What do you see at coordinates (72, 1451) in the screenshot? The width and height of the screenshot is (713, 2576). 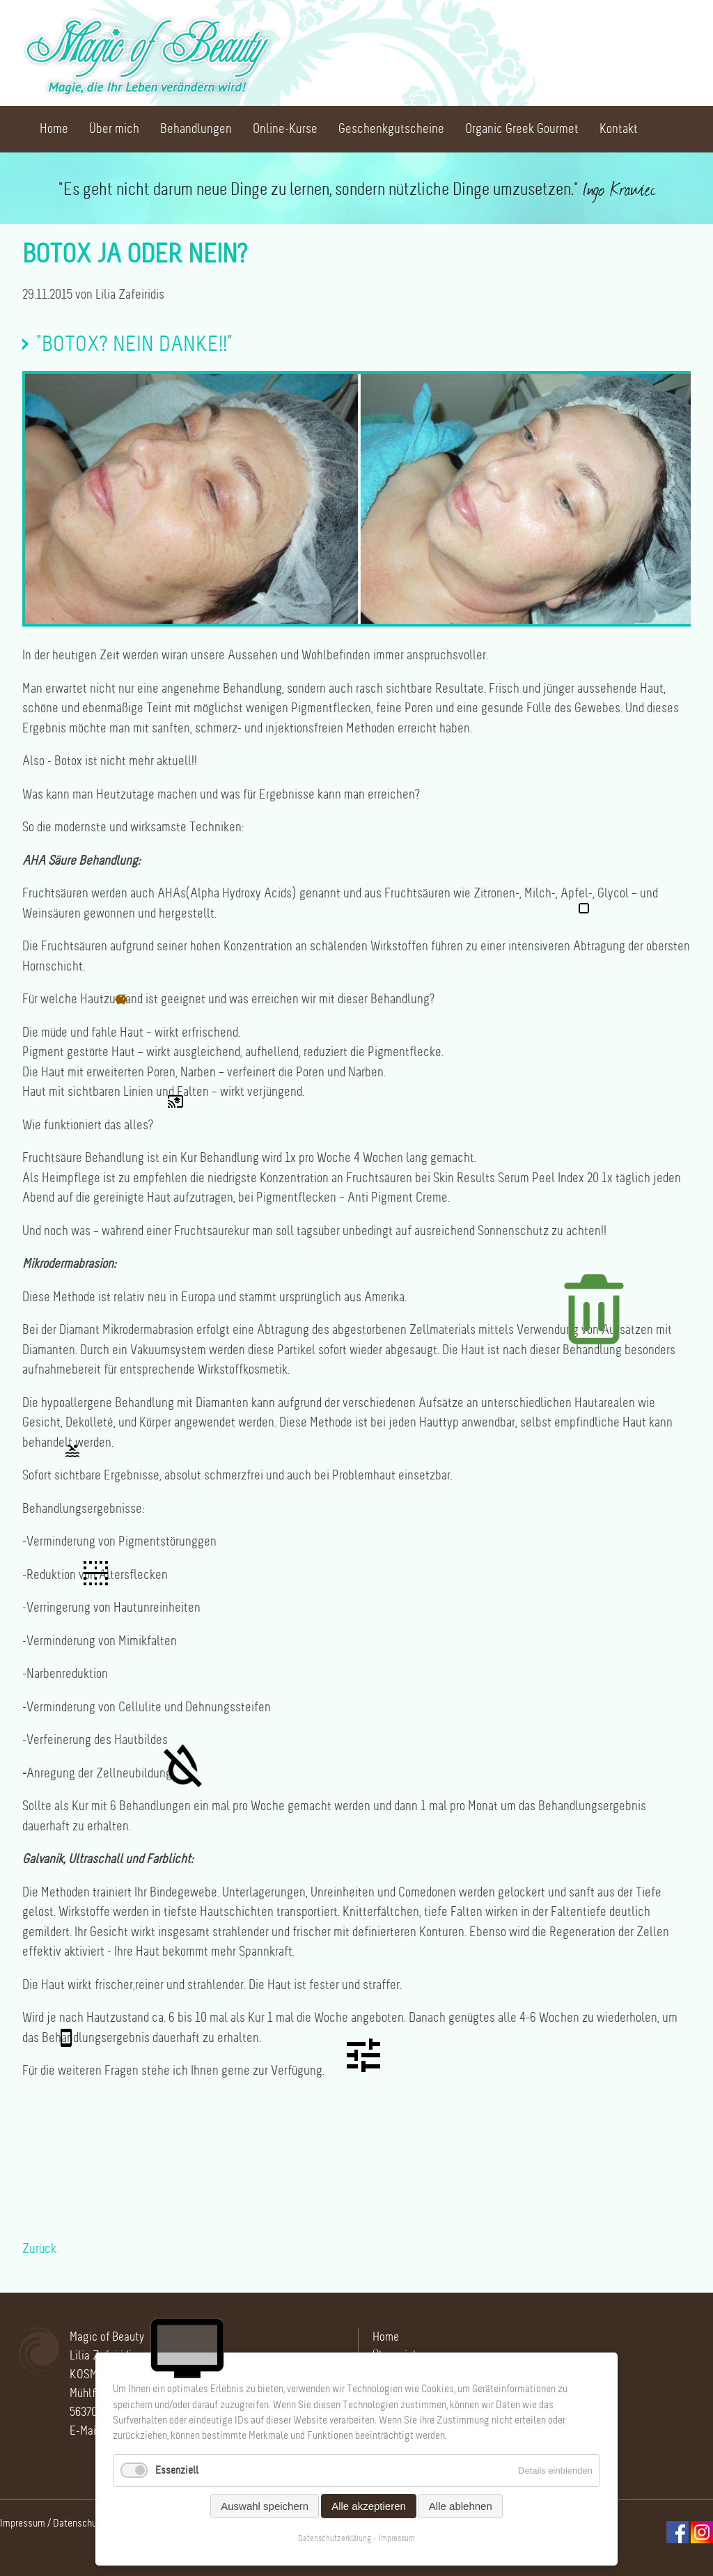 I see `view pool or swimming amenities` at bounding box center [72, 1451].